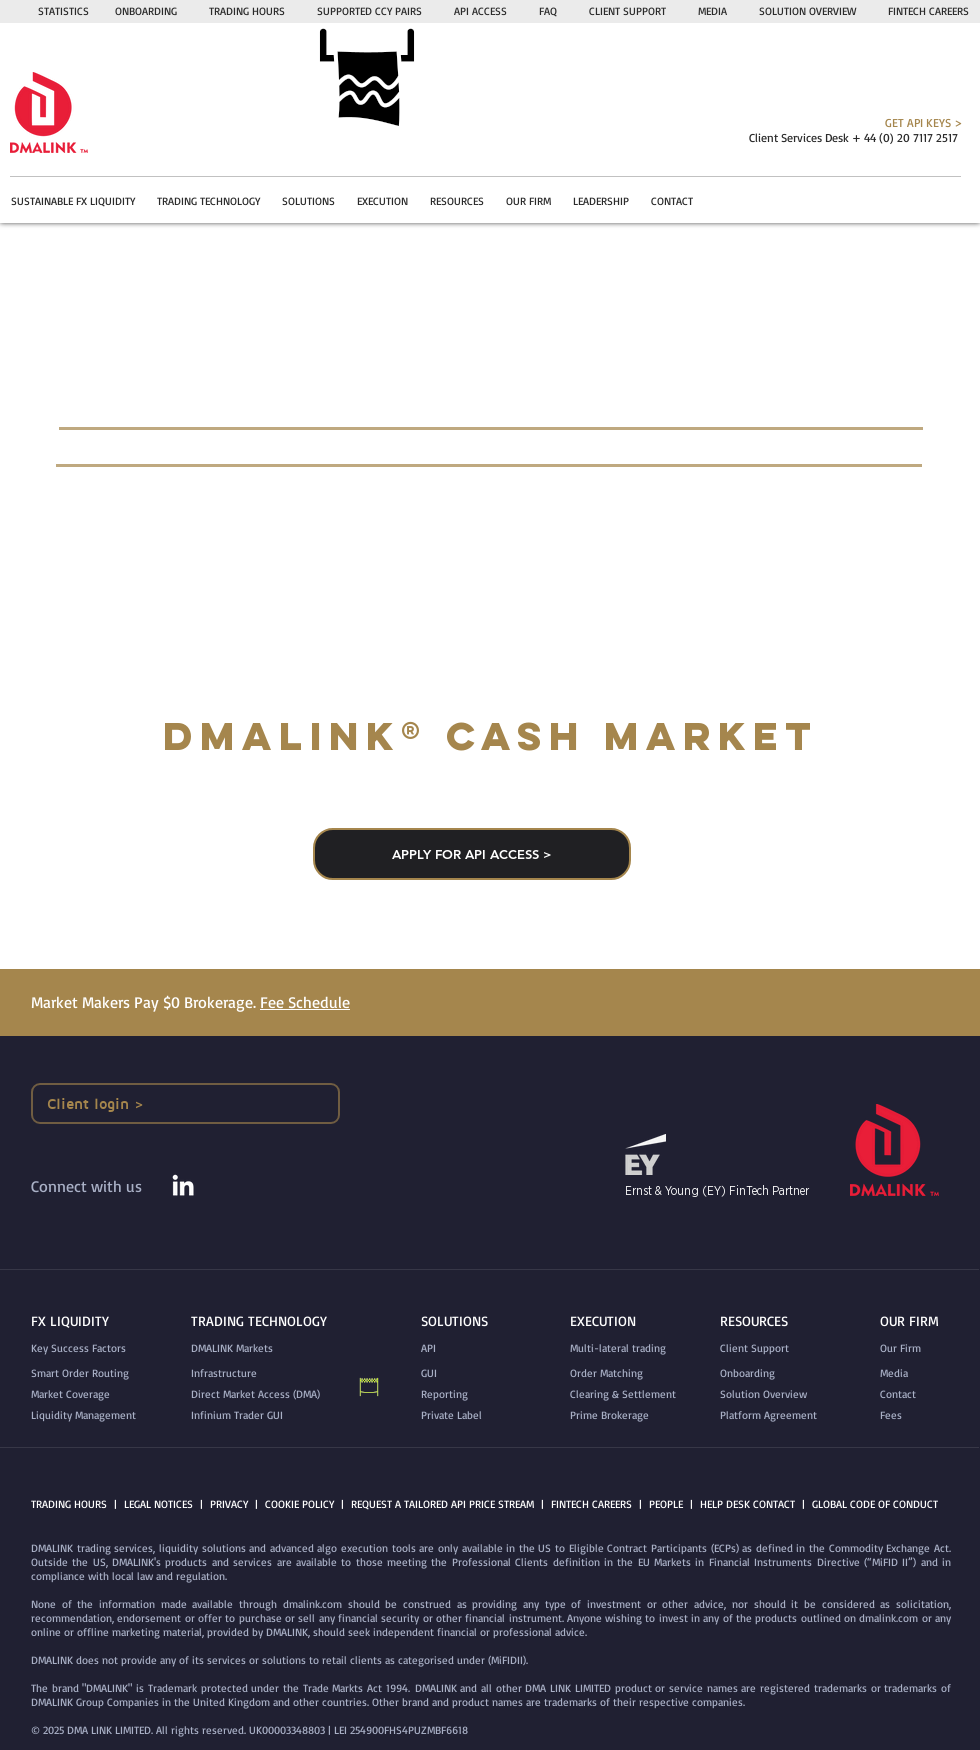  What do you see at coordinates (369, 1387) in the screenshot?
I see `indicates race or level completion` at bounding box center [369, 1387].